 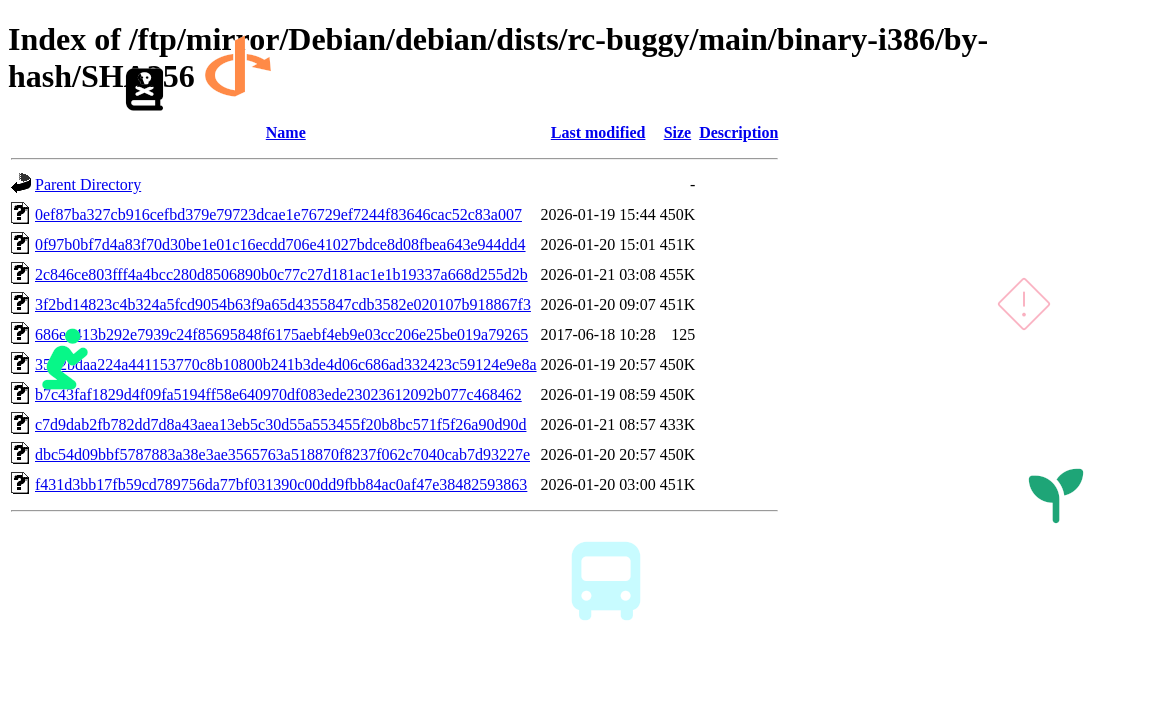 I want to click on indicates a warning or caution state, so click(x=1024, y=304).